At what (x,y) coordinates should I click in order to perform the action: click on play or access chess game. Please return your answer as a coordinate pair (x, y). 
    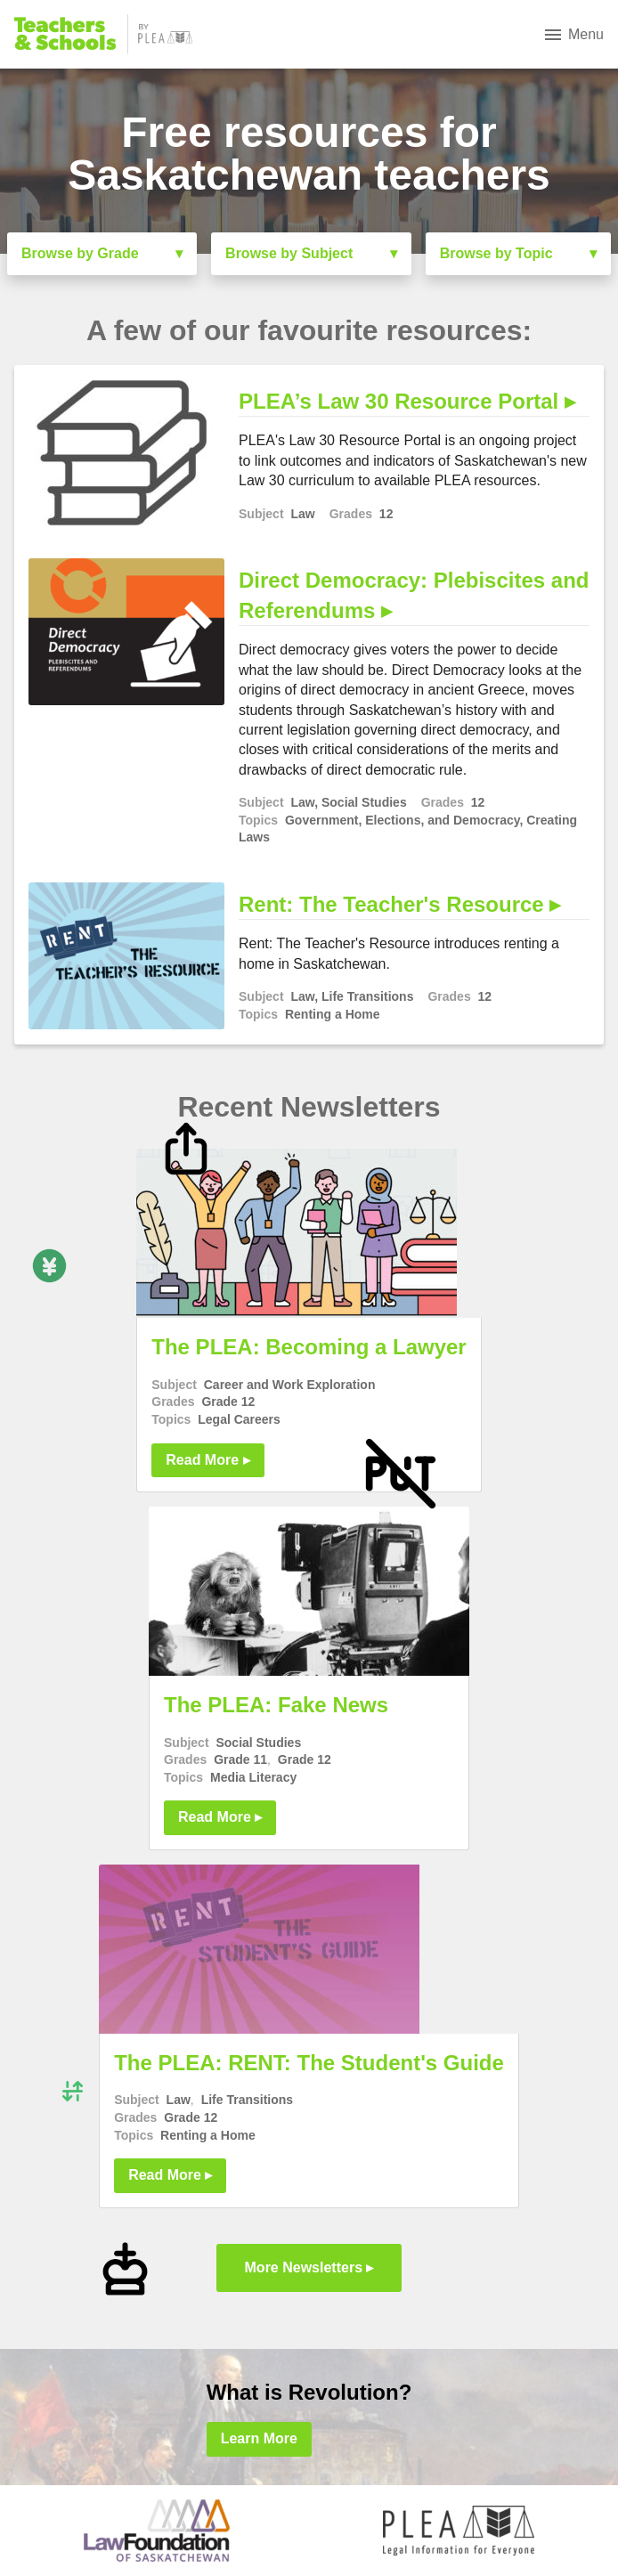
    Looking at the image, I should click on (125, 2270).